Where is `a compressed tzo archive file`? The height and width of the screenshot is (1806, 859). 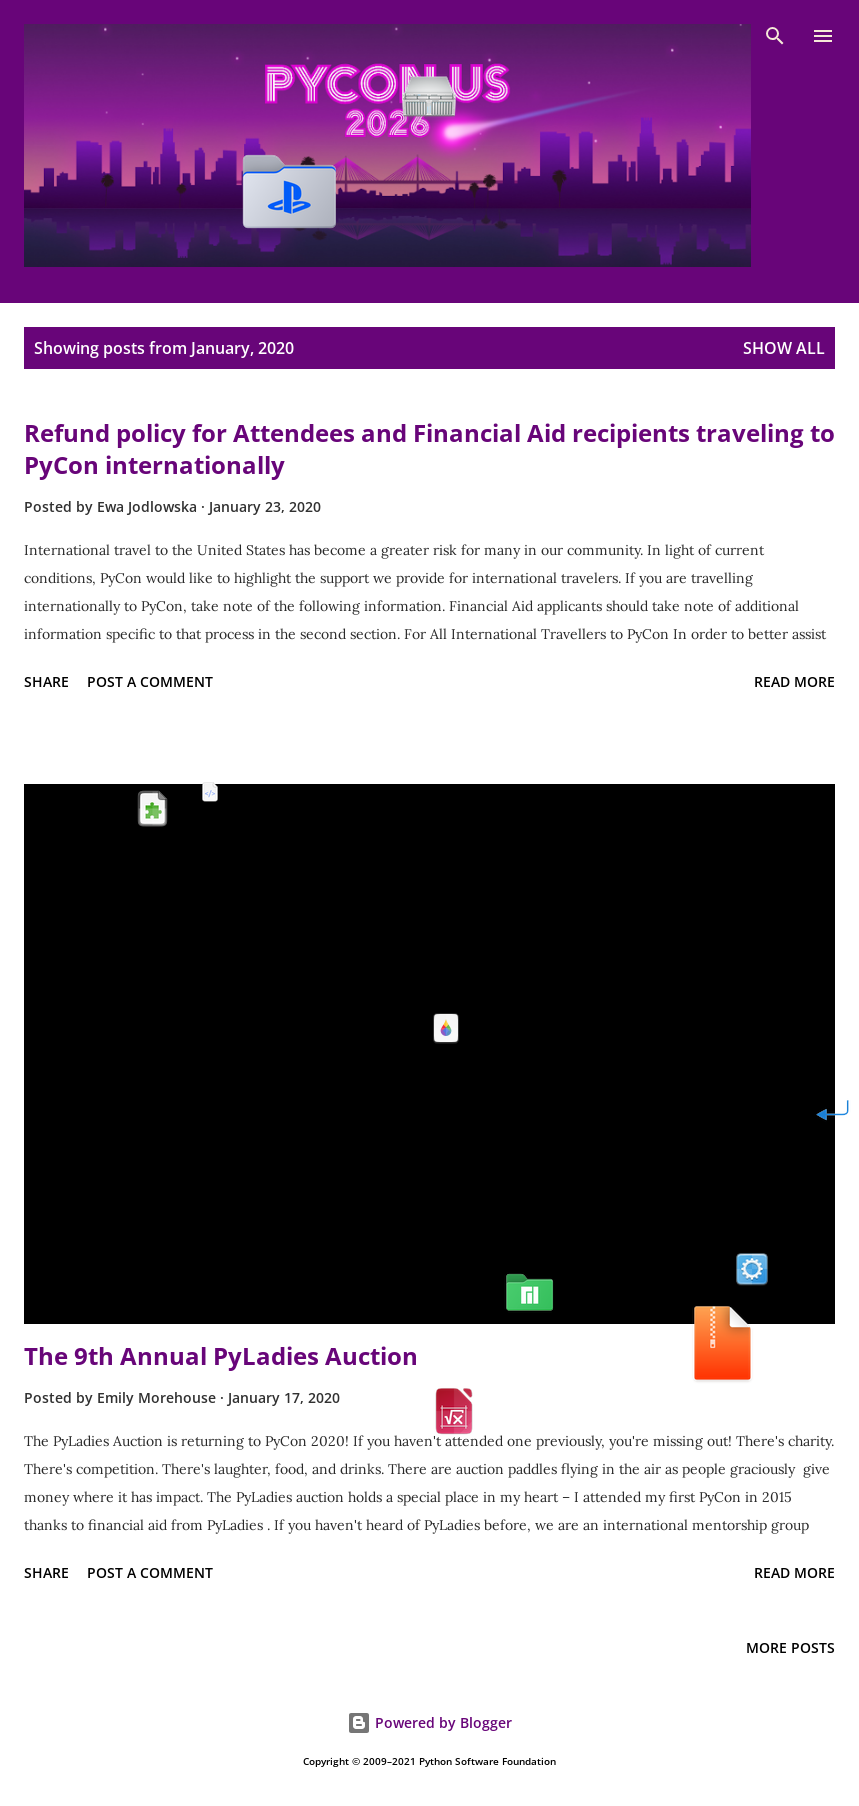
a compressed tzo archive file is located at coordinates (722, 1344).